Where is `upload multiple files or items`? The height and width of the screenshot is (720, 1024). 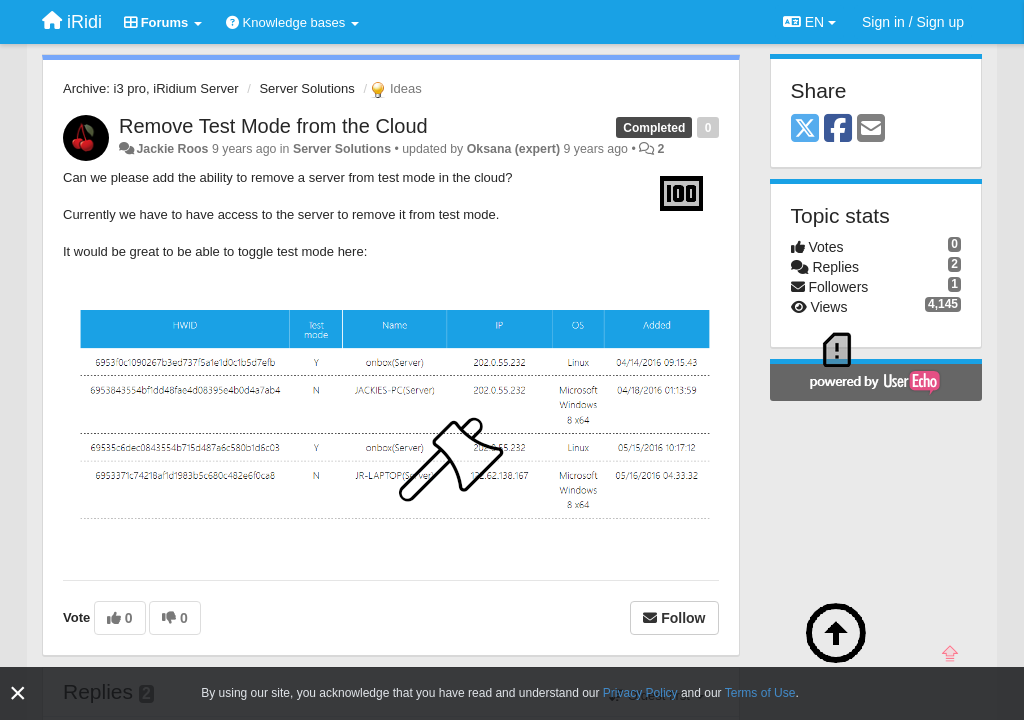 upload multiple files or items is located at coordinates (950, 654).